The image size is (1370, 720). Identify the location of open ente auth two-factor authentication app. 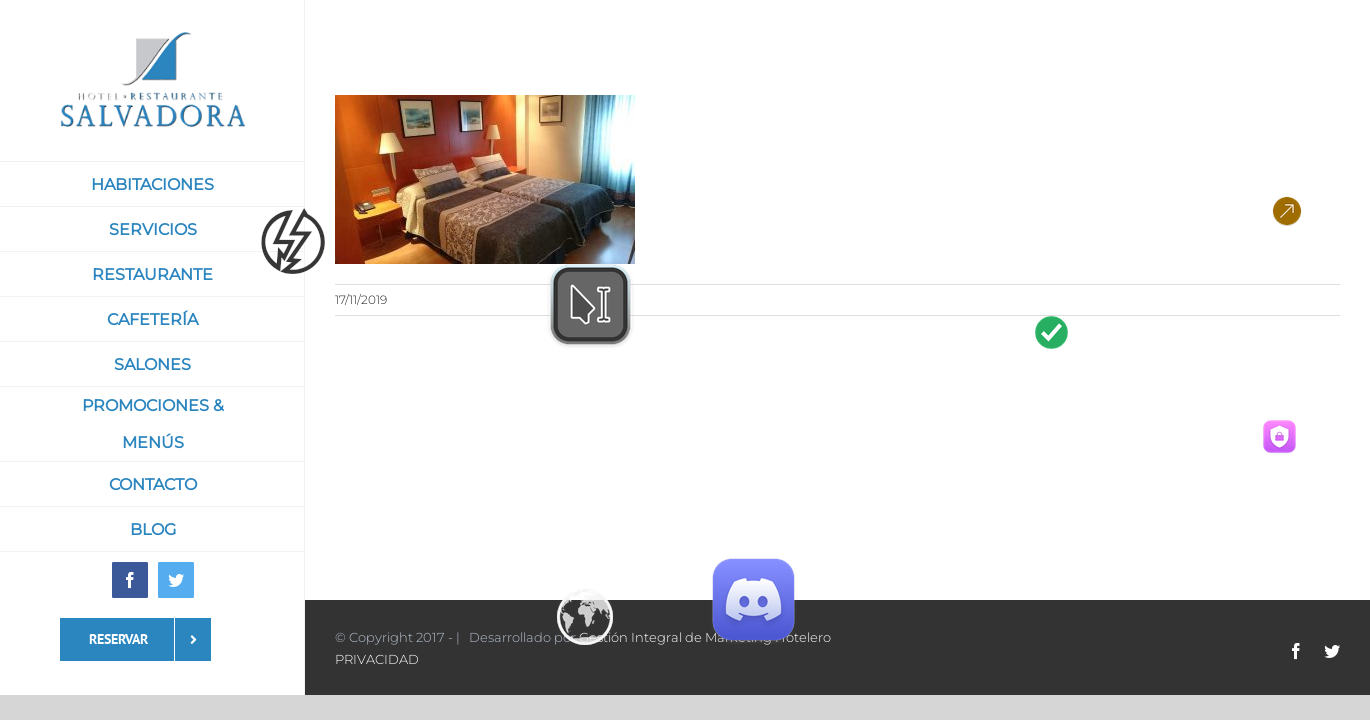
(1279, 436).